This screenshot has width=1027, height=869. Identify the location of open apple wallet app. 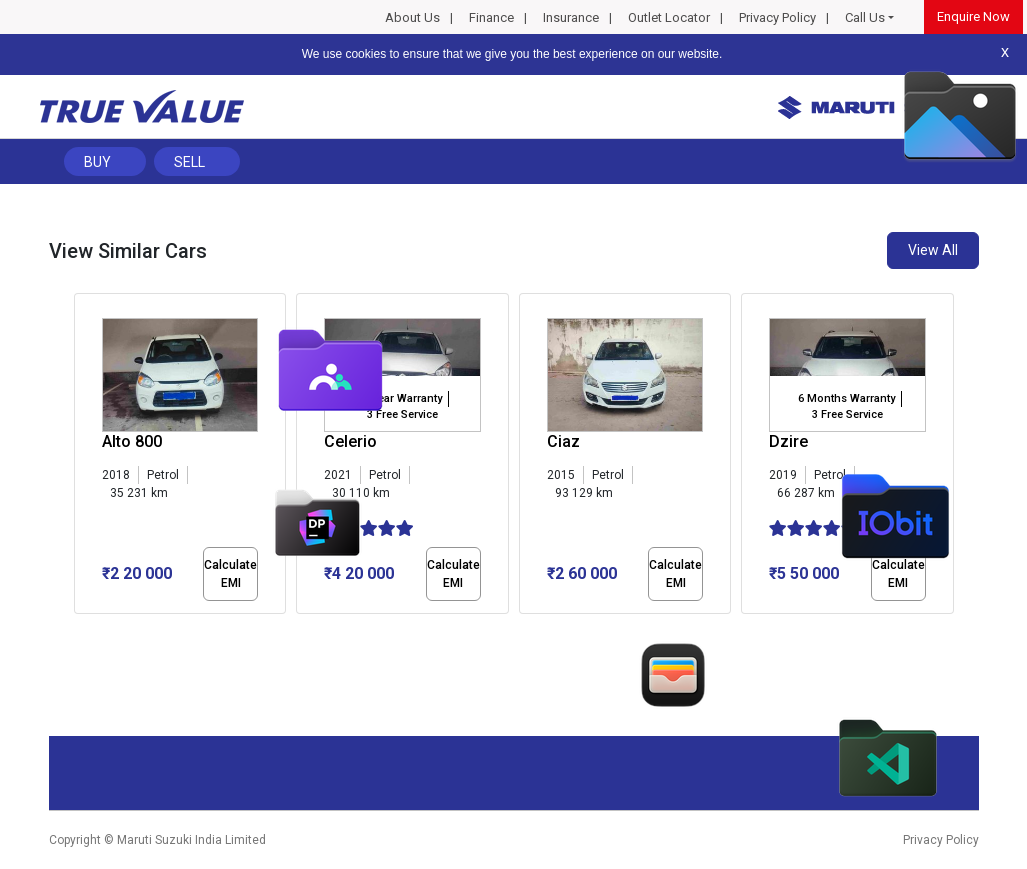
(673, 675).